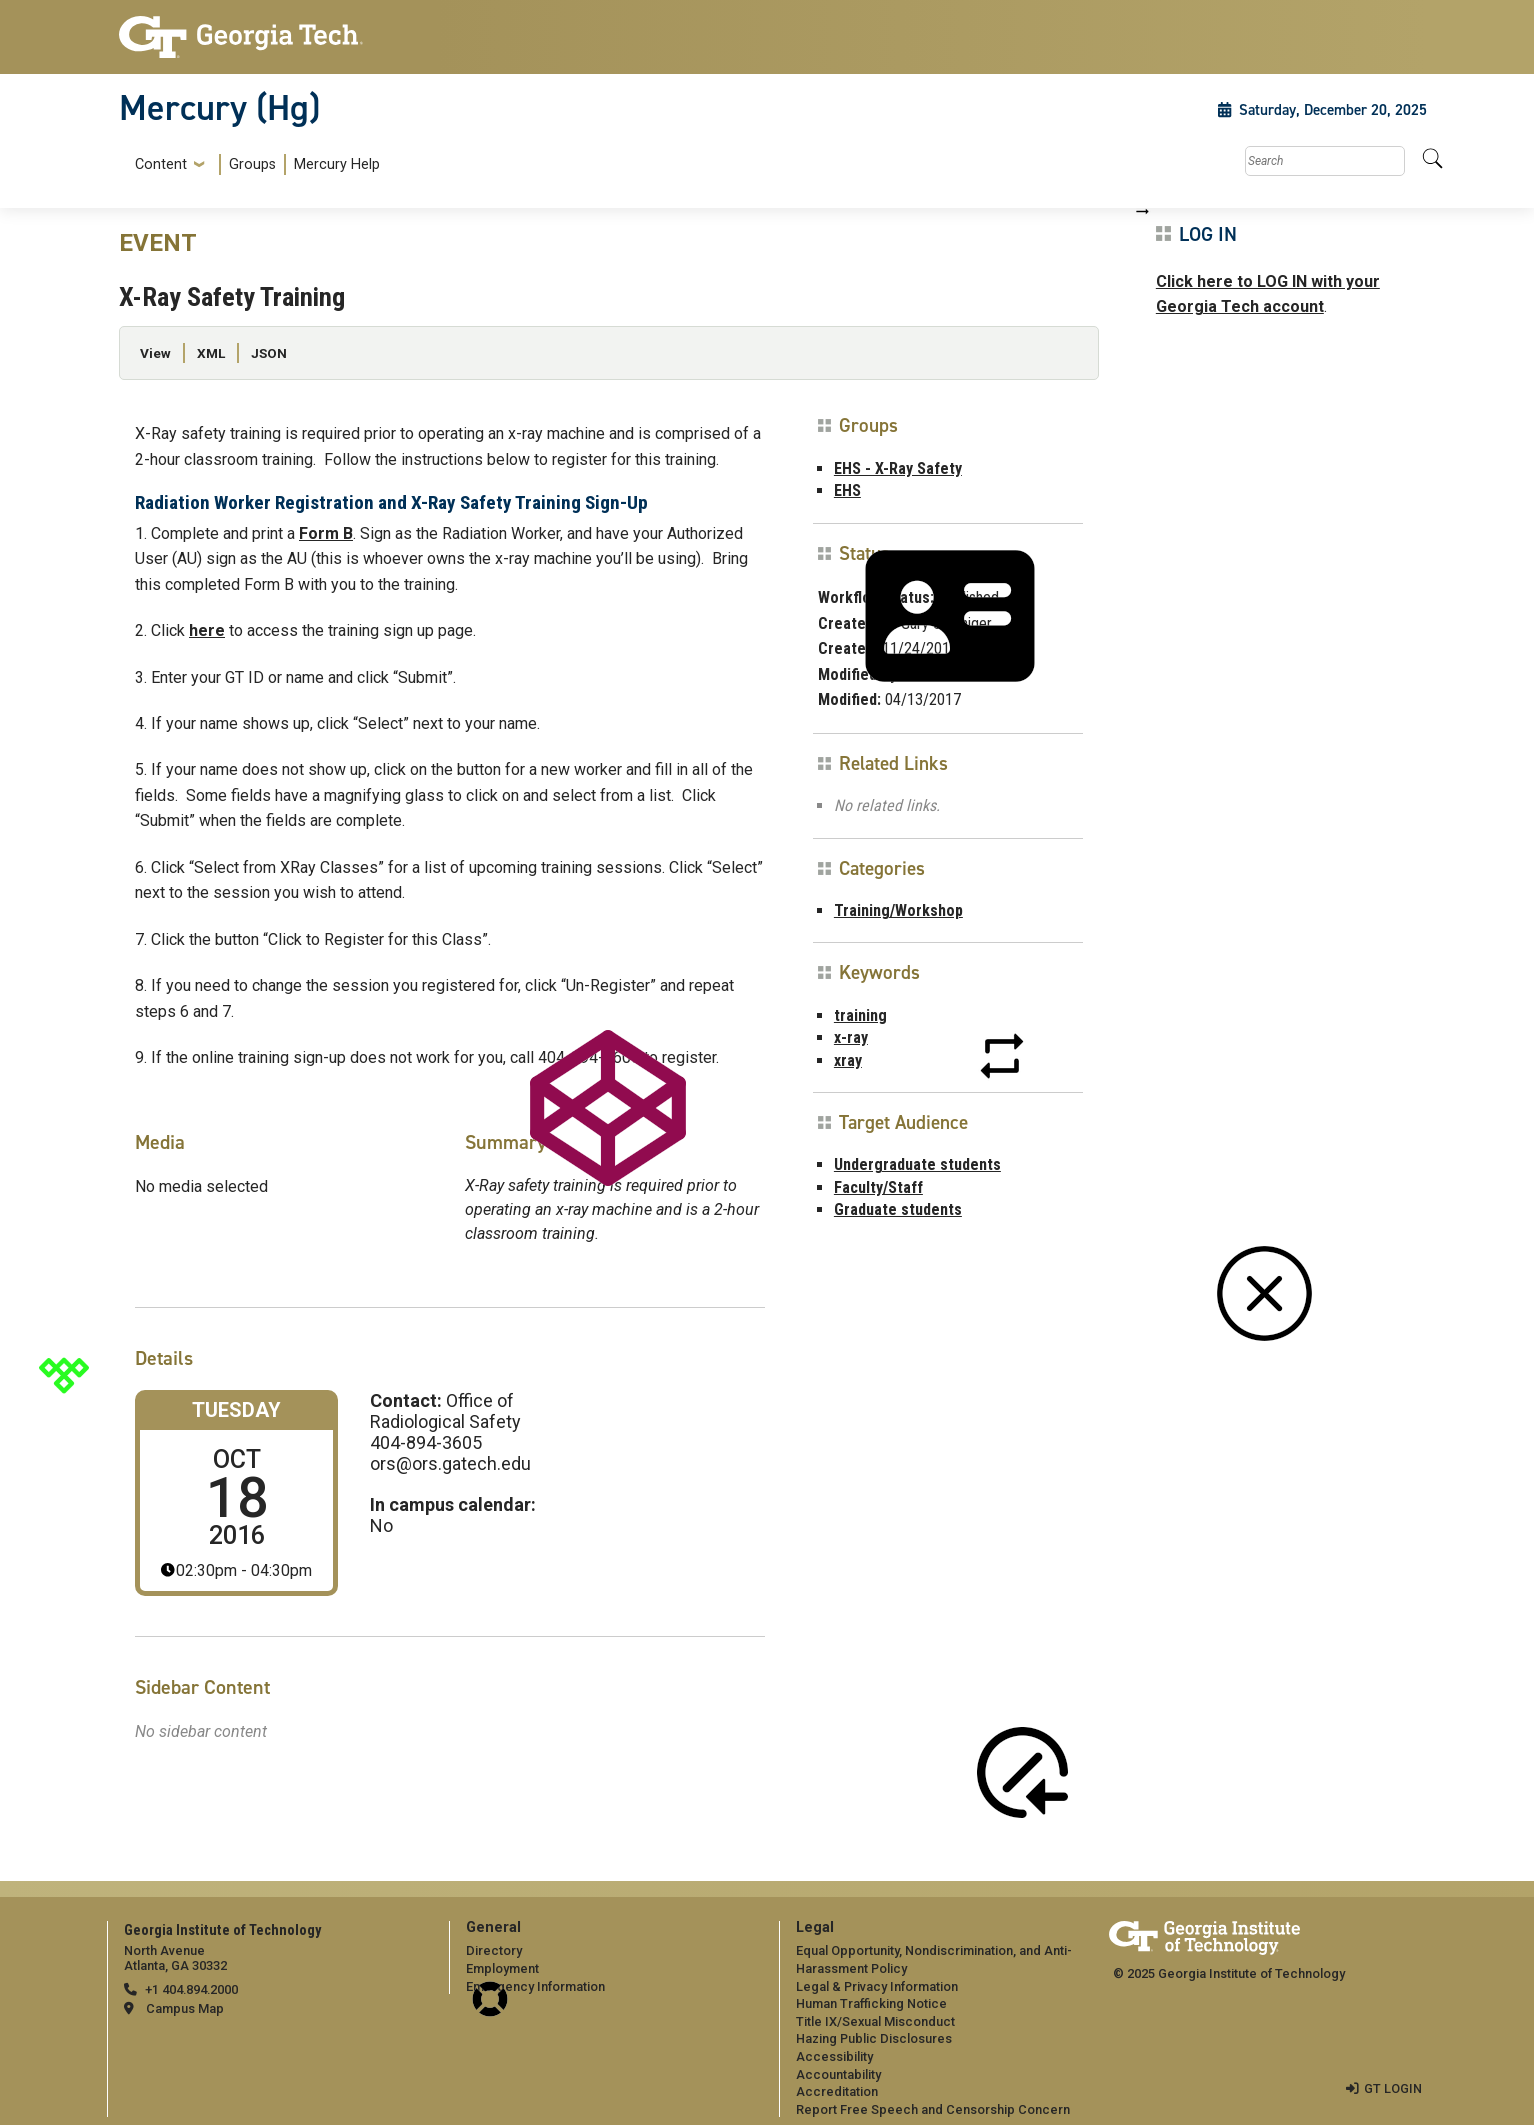 The height and width of the screenshot is (2125, 1534). What do you see at coordinates (1142, 211) in the screenshot?
I see `navigate to the next item or screen` at bounding box center [1142, 211].